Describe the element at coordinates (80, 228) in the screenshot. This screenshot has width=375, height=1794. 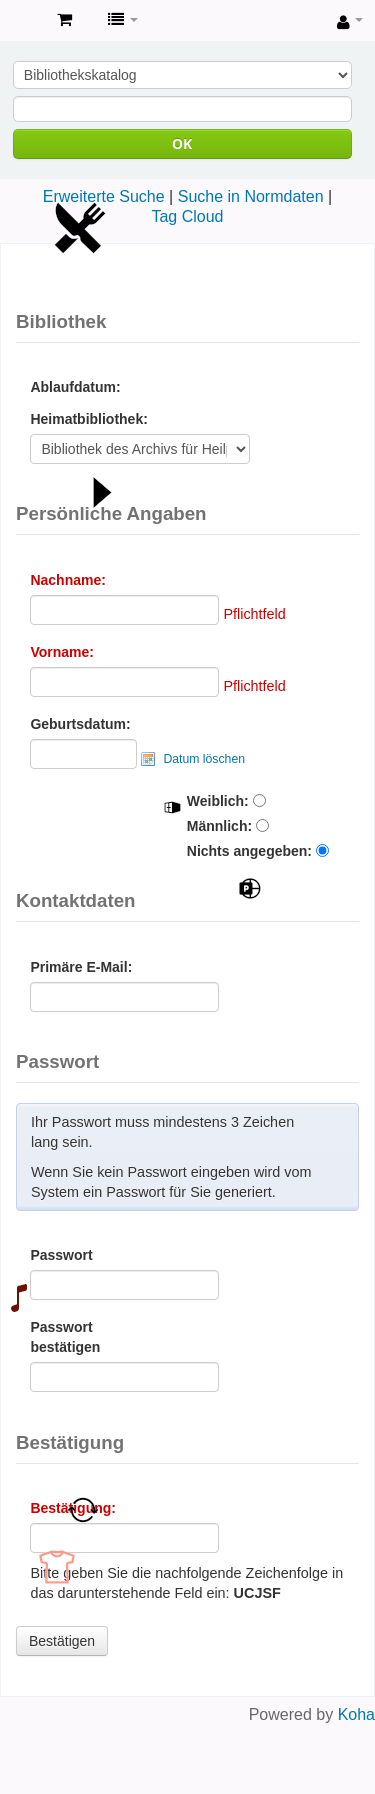
I see `find nearby restaurants or dining options` at that location.